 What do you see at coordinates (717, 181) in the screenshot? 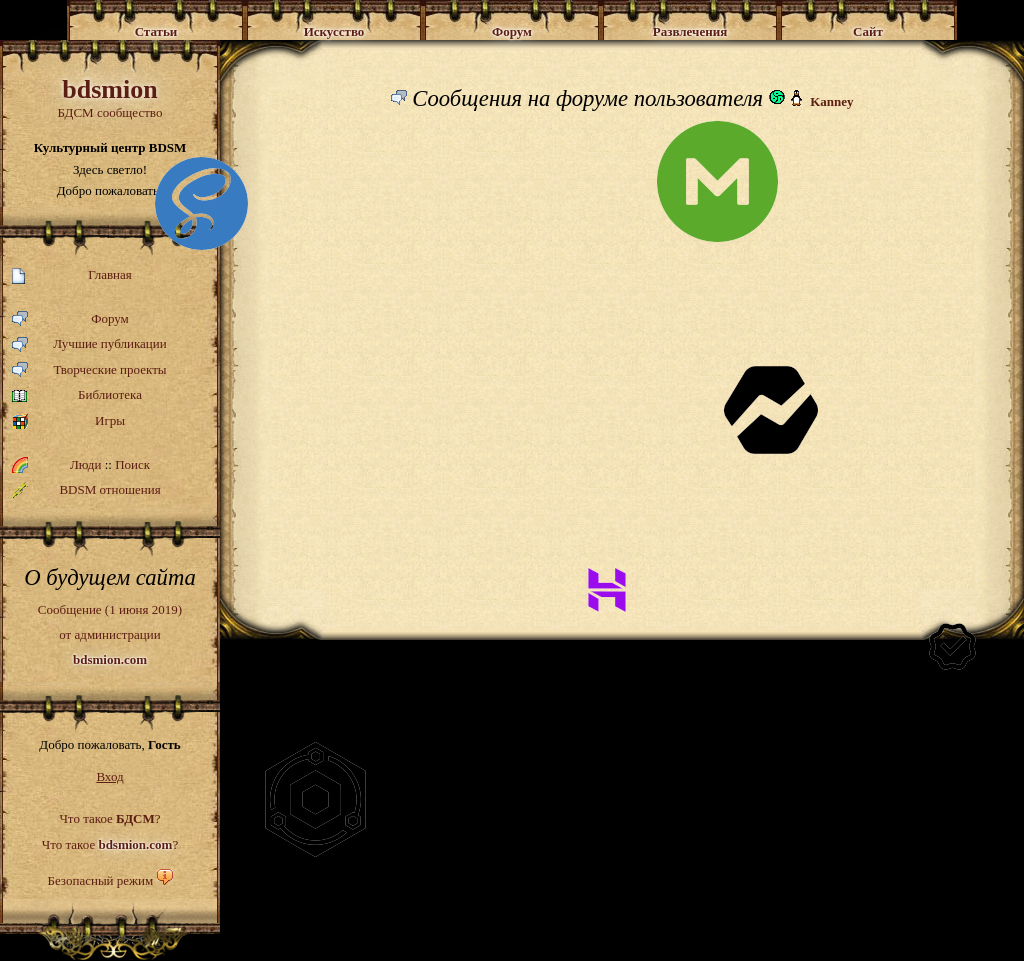
I see `open the MEGA cloud storage app` at bounding box center [717, 181].